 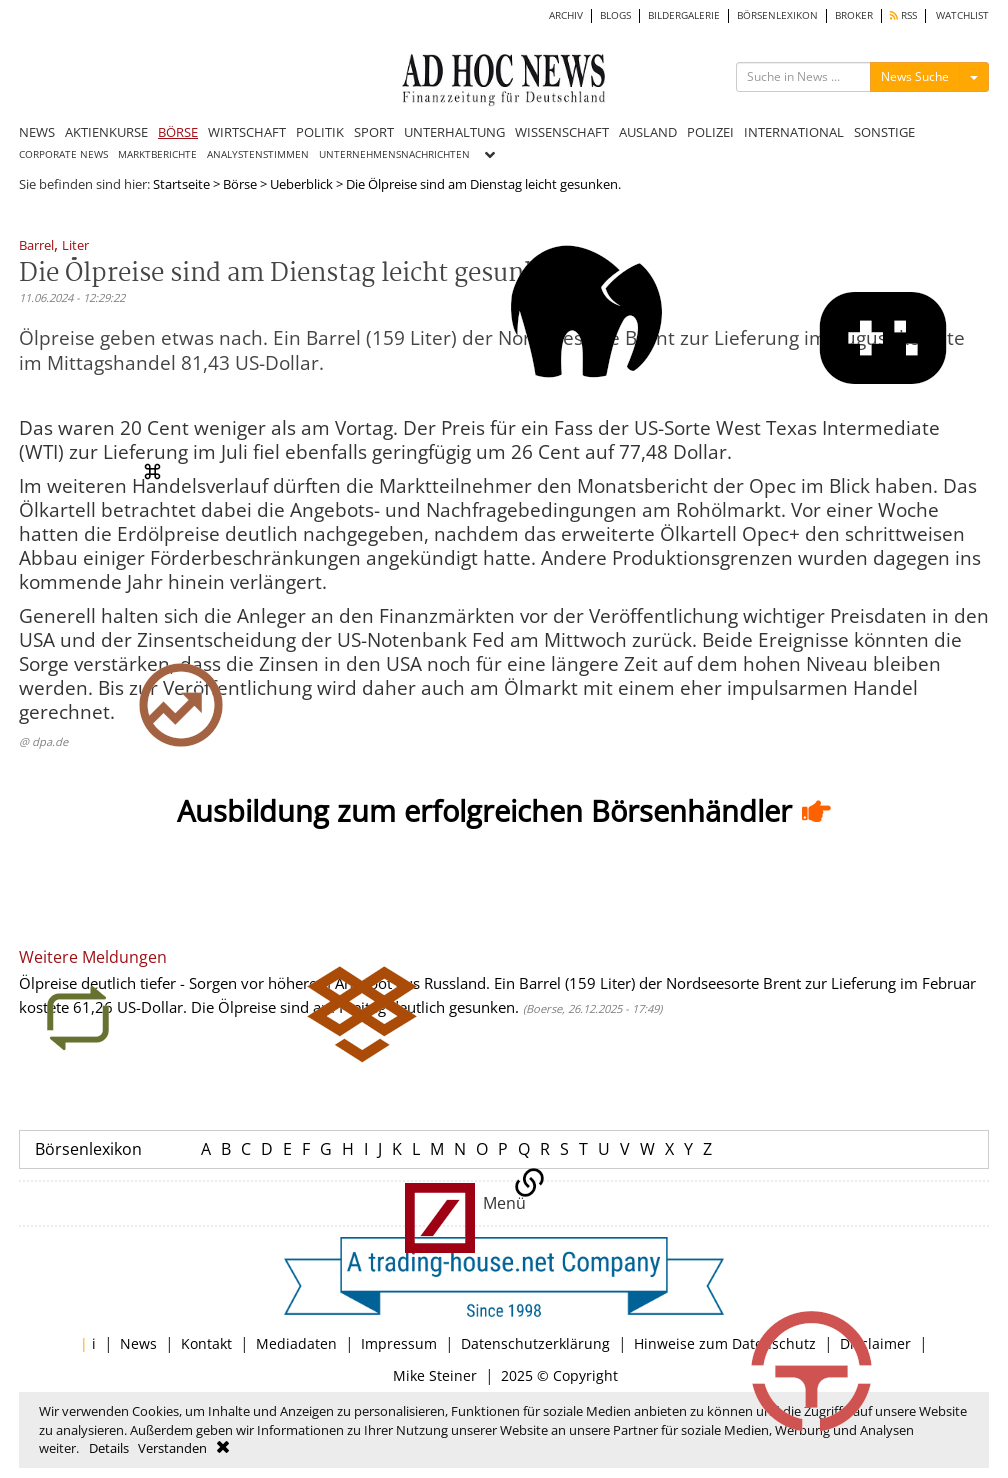 What do you see at coordinates (529, 1182) in the screenshot?
I see `view linked items or connections` at bounding box center [529, 1182].